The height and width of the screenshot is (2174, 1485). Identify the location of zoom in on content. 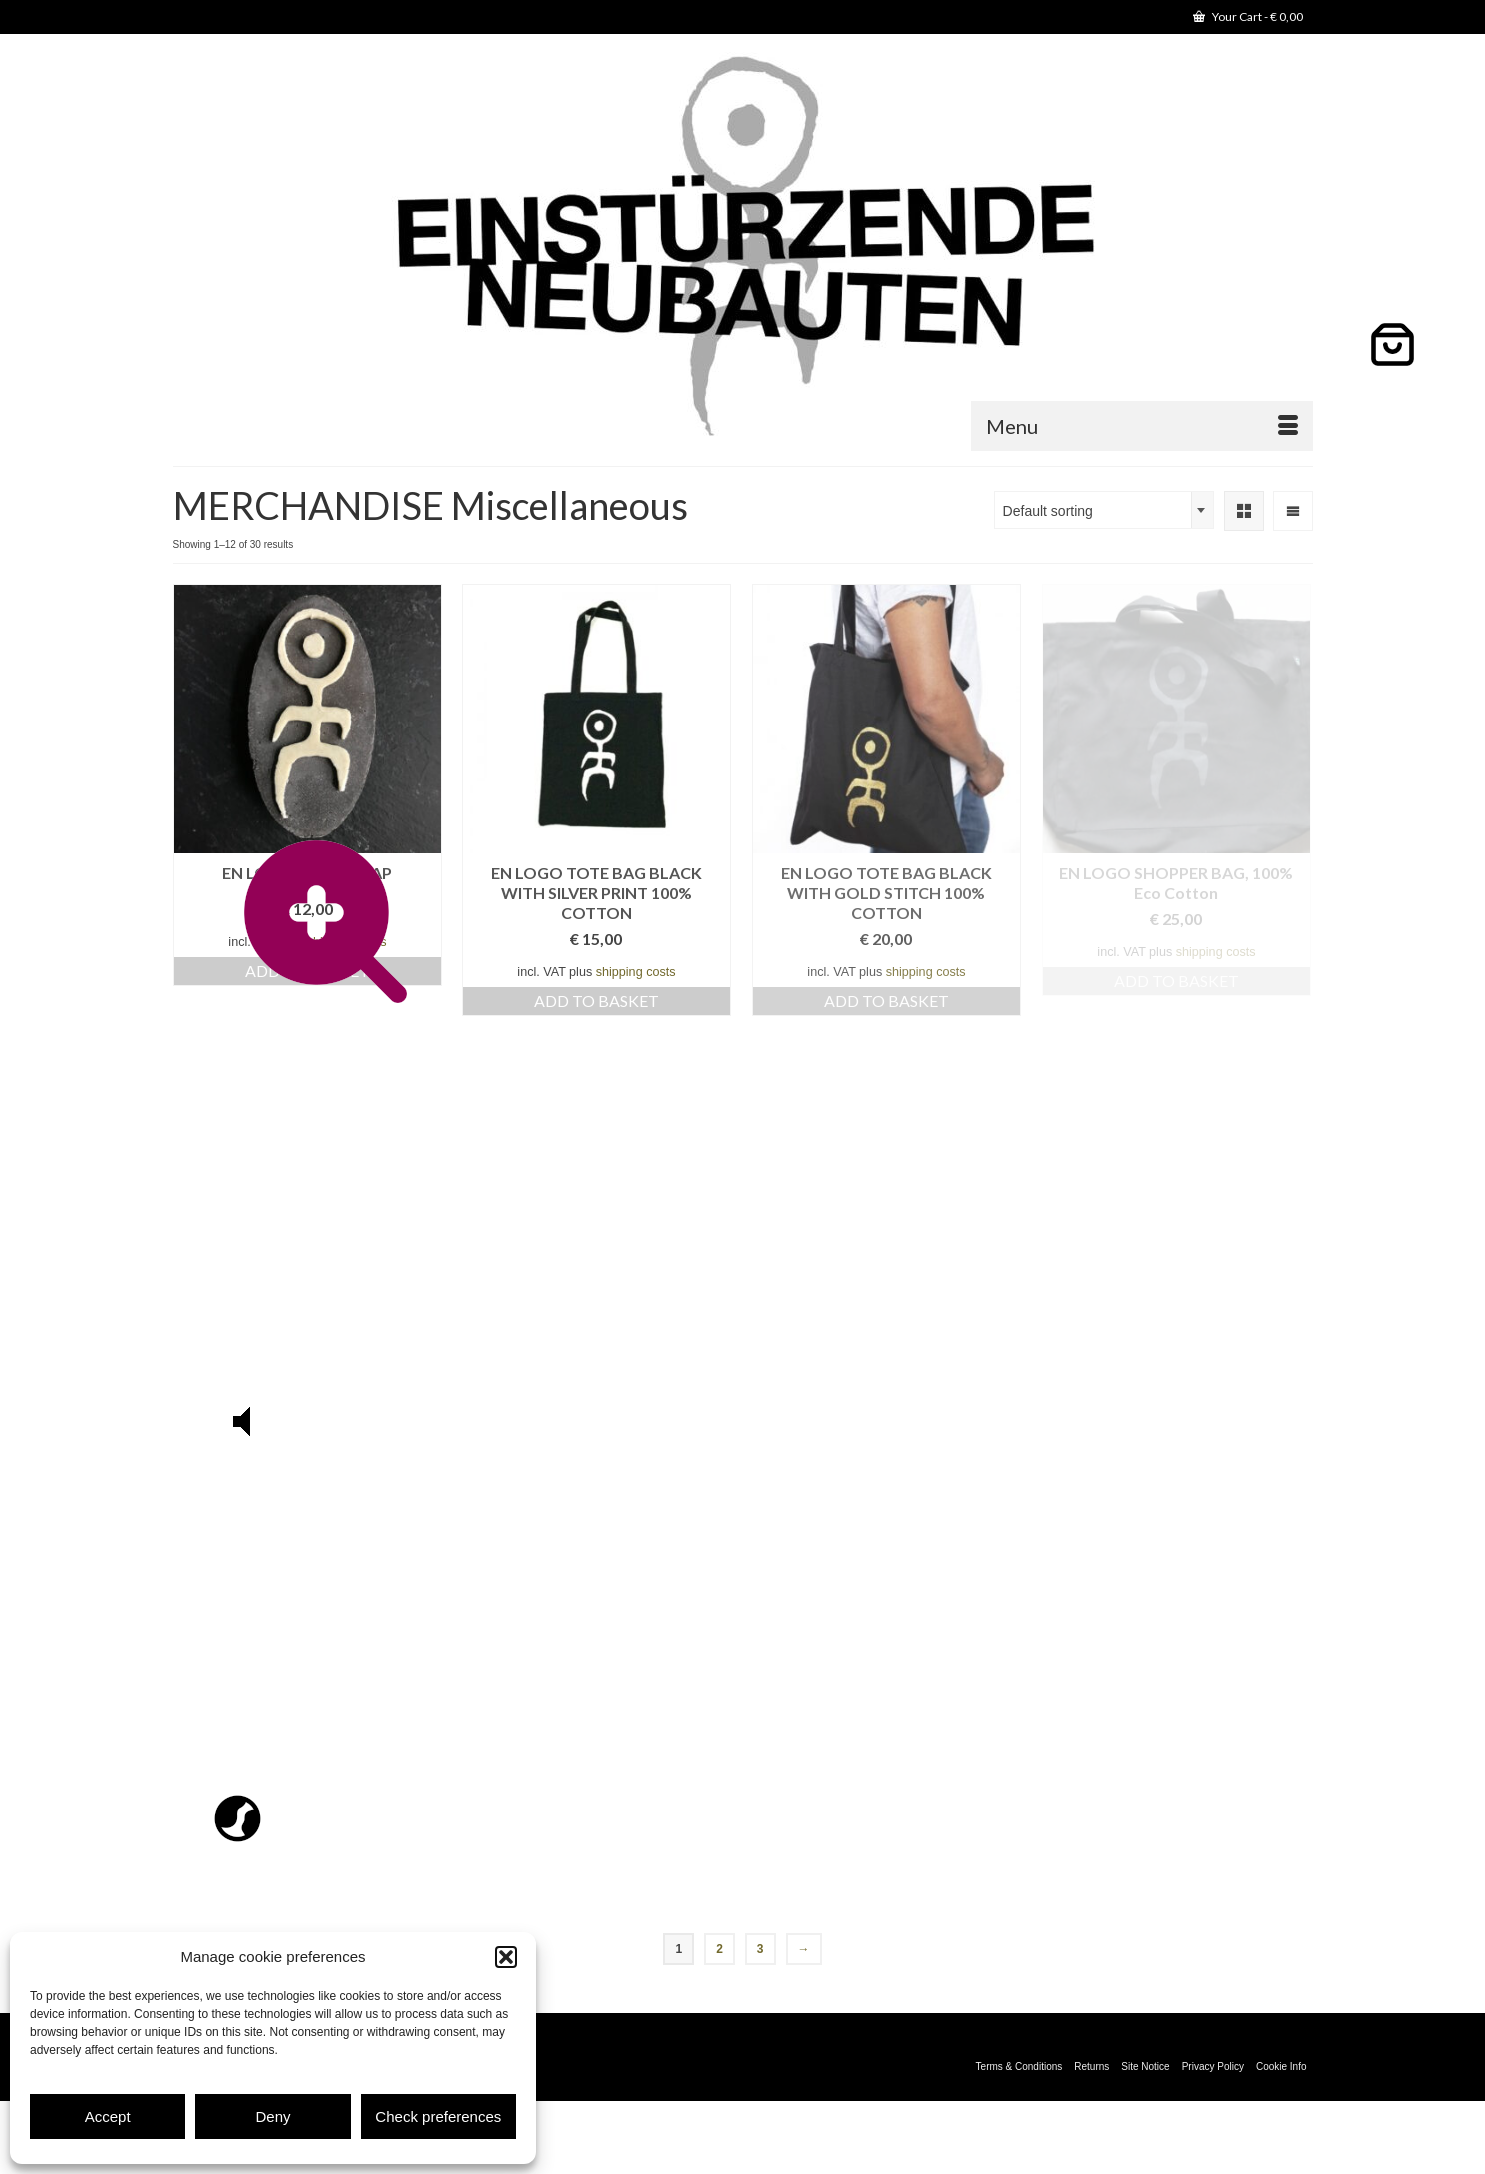
(325, 921).